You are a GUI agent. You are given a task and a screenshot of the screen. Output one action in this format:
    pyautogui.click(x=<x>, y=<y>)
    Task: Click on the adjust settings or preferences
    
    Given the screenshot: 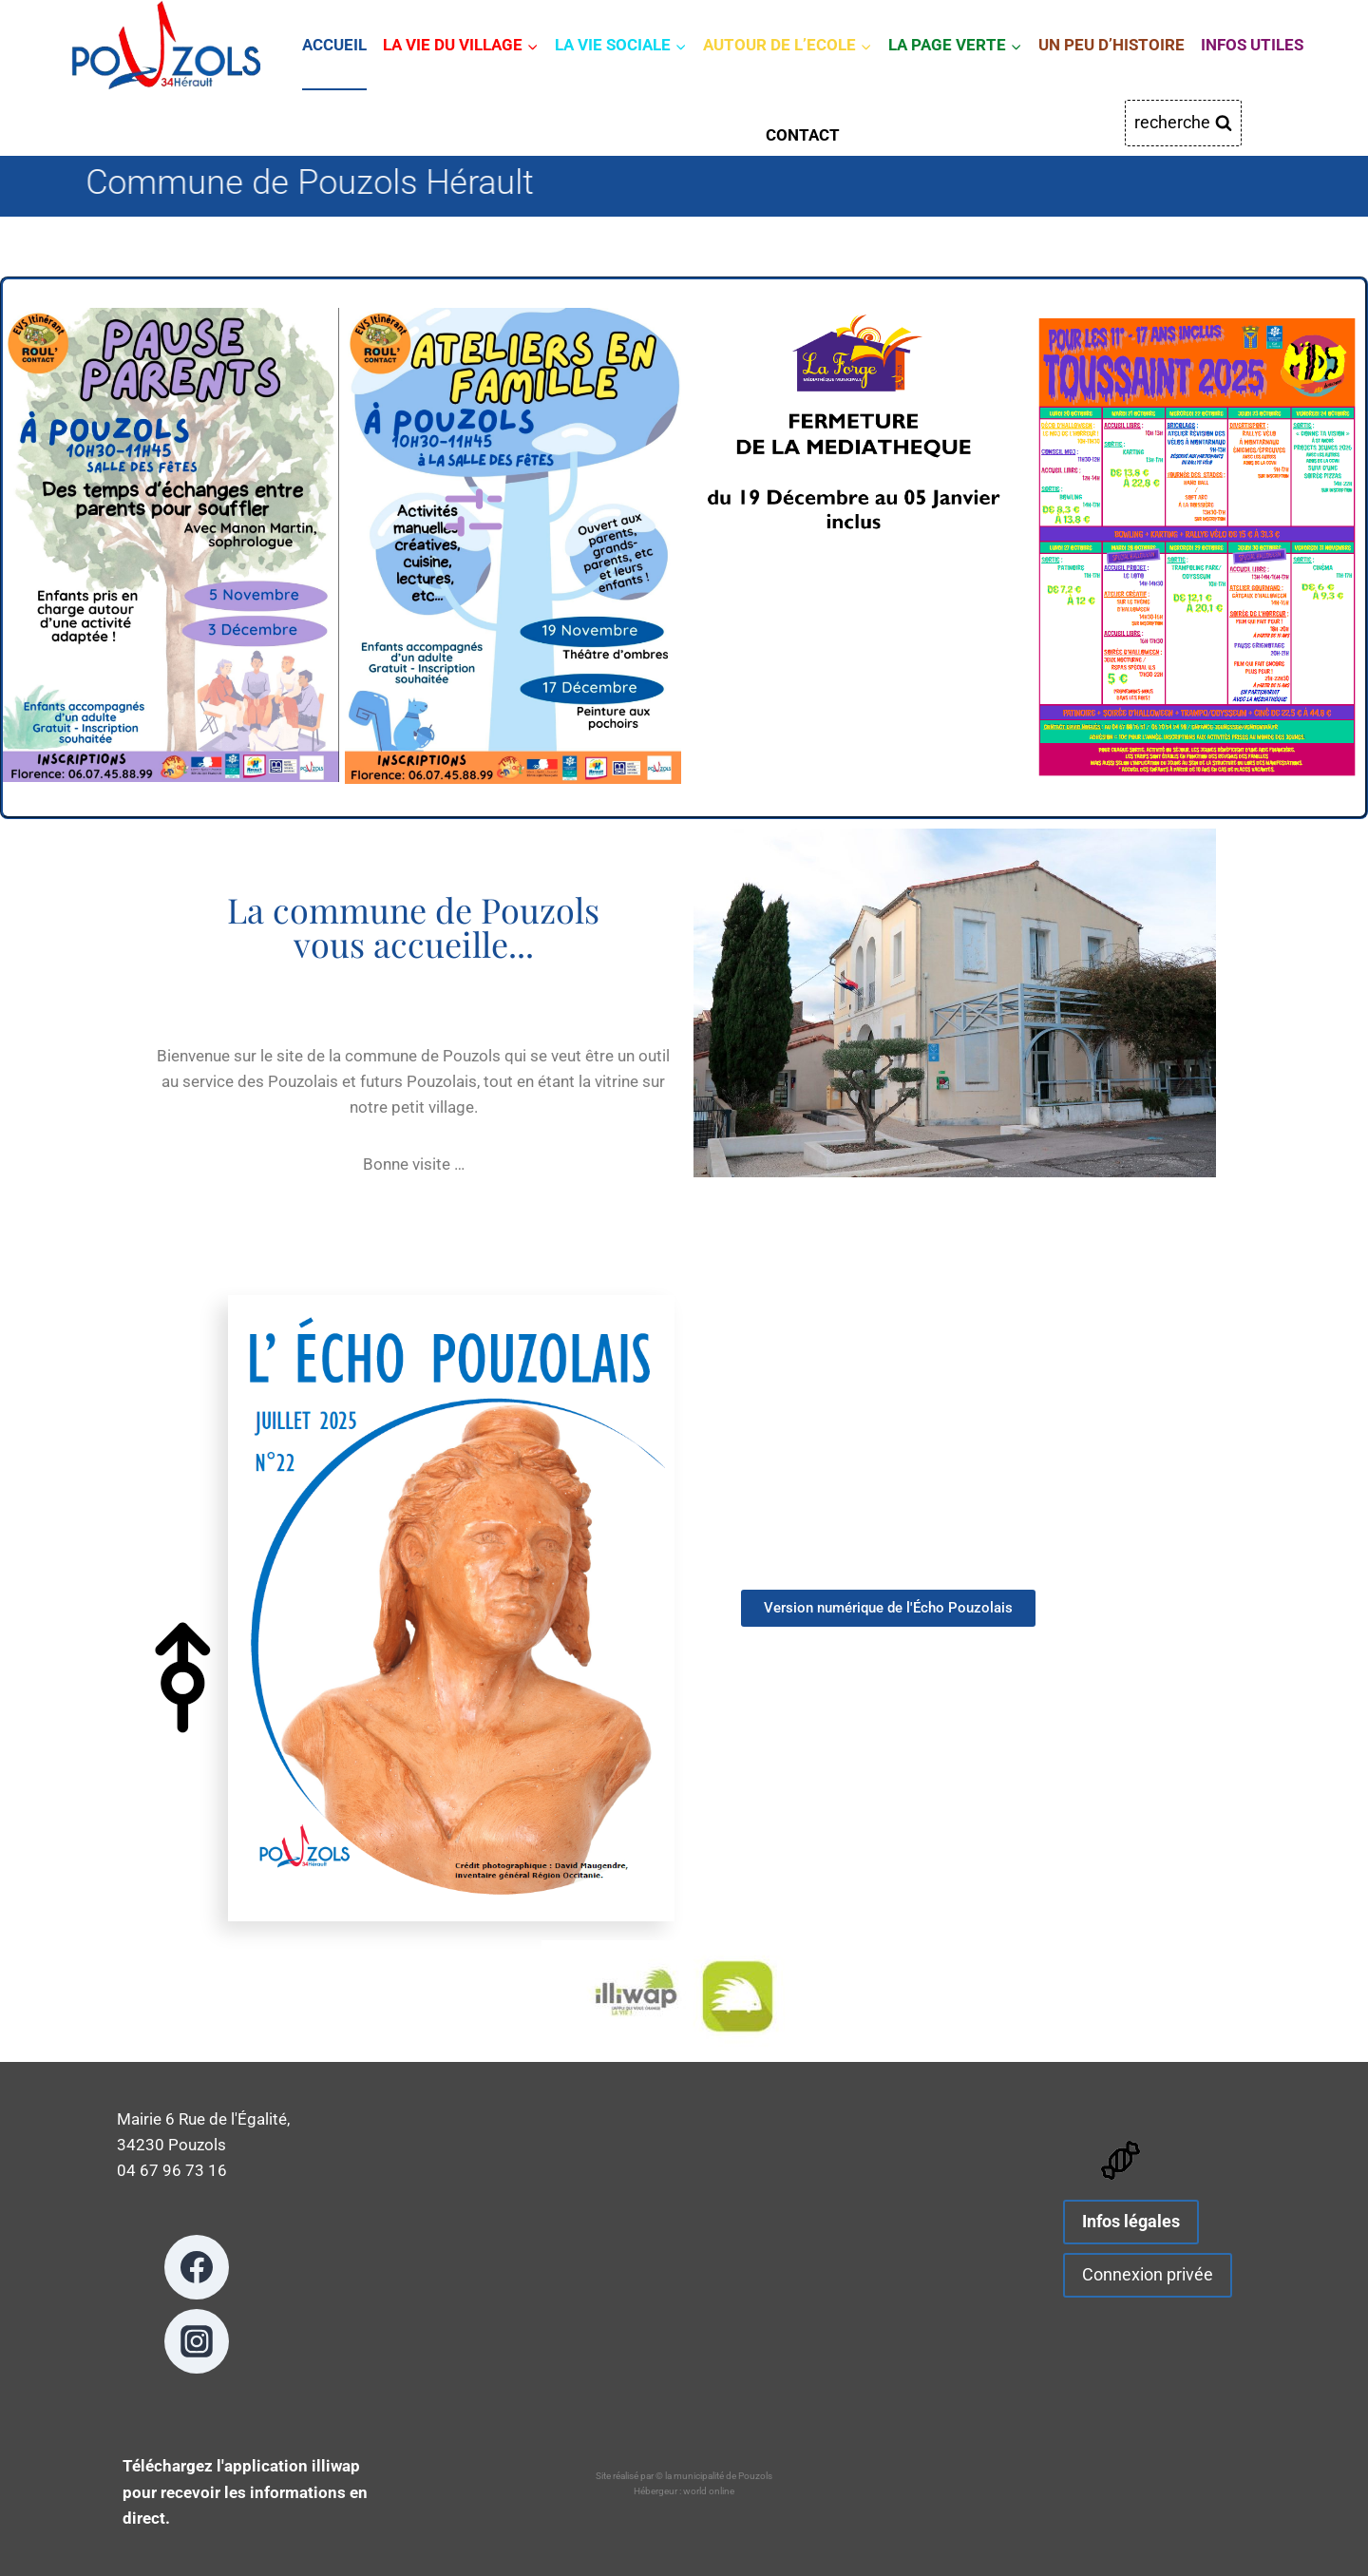 What is the action you would take?
    pyautogui.click(x=473, y=512)
    